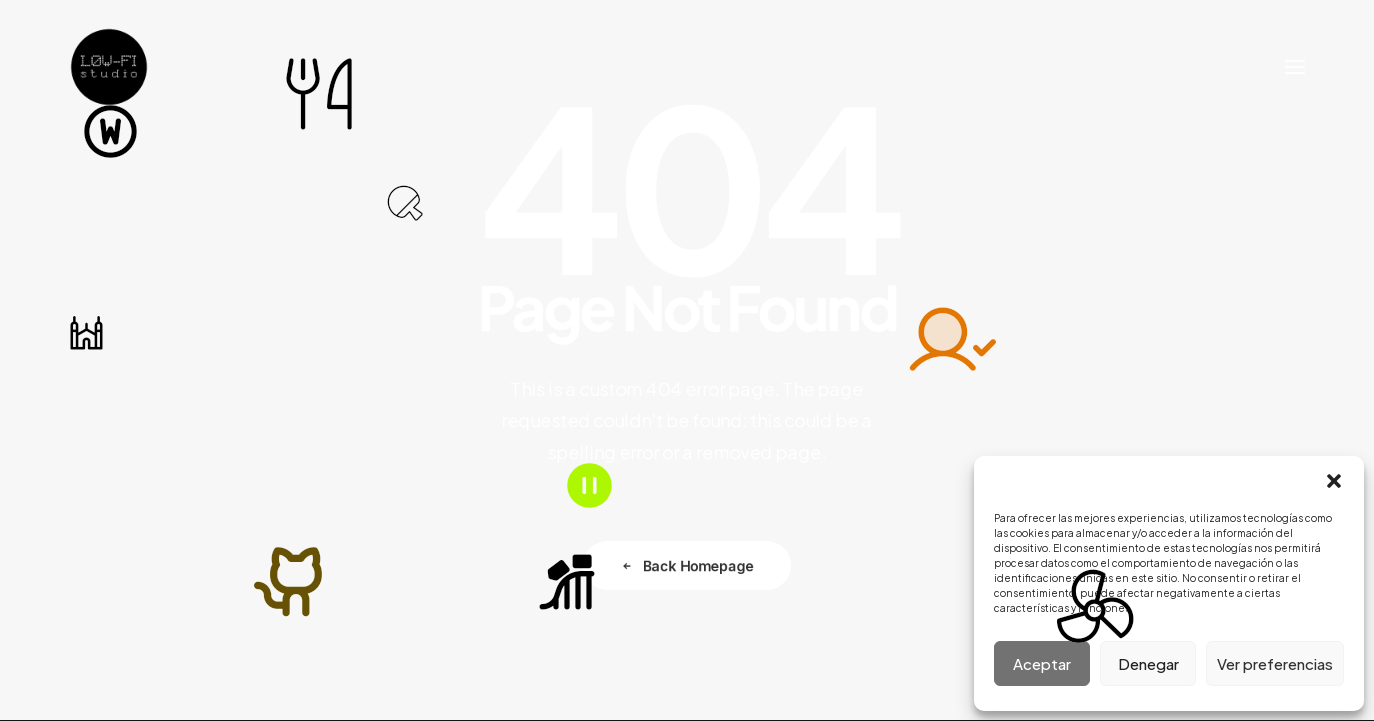 This screenshot has width=1374, height=721. Describe the element at coordinates (404, 202) in the screenshot. I see `access ping pong or table tennis game` at that location.